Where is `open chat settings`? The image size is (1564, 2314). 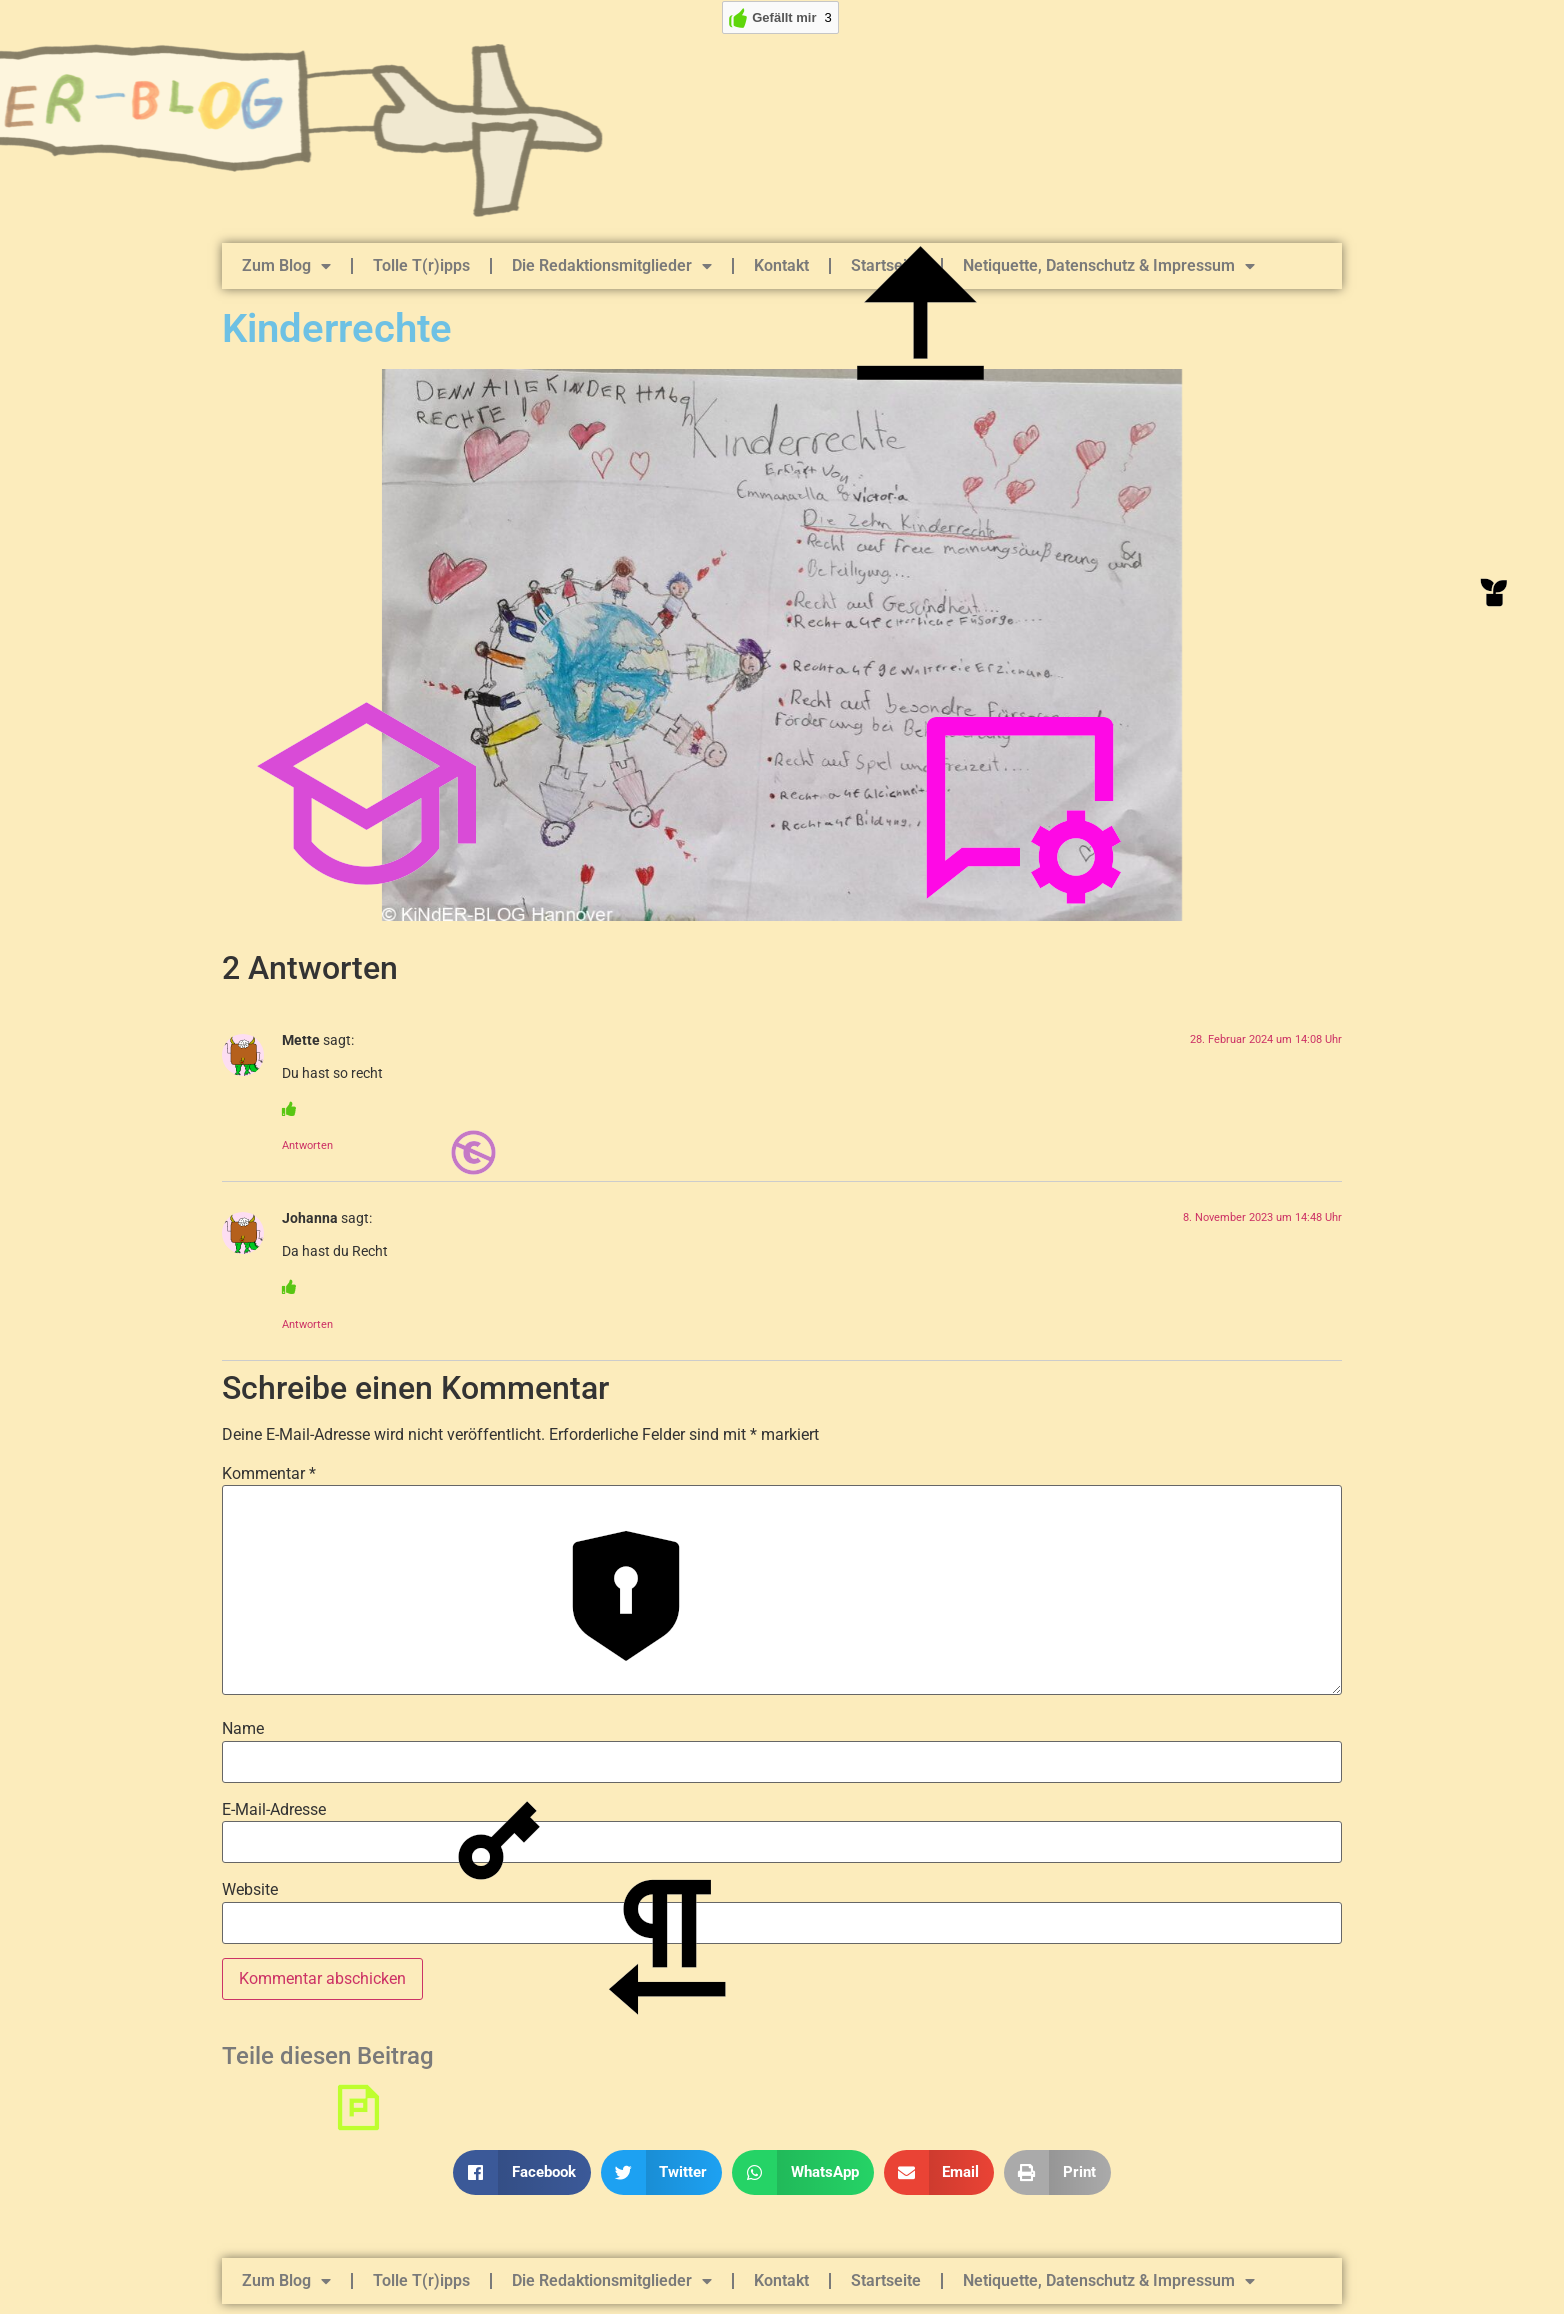 open chat settings is located at coordinates (1020, 801).